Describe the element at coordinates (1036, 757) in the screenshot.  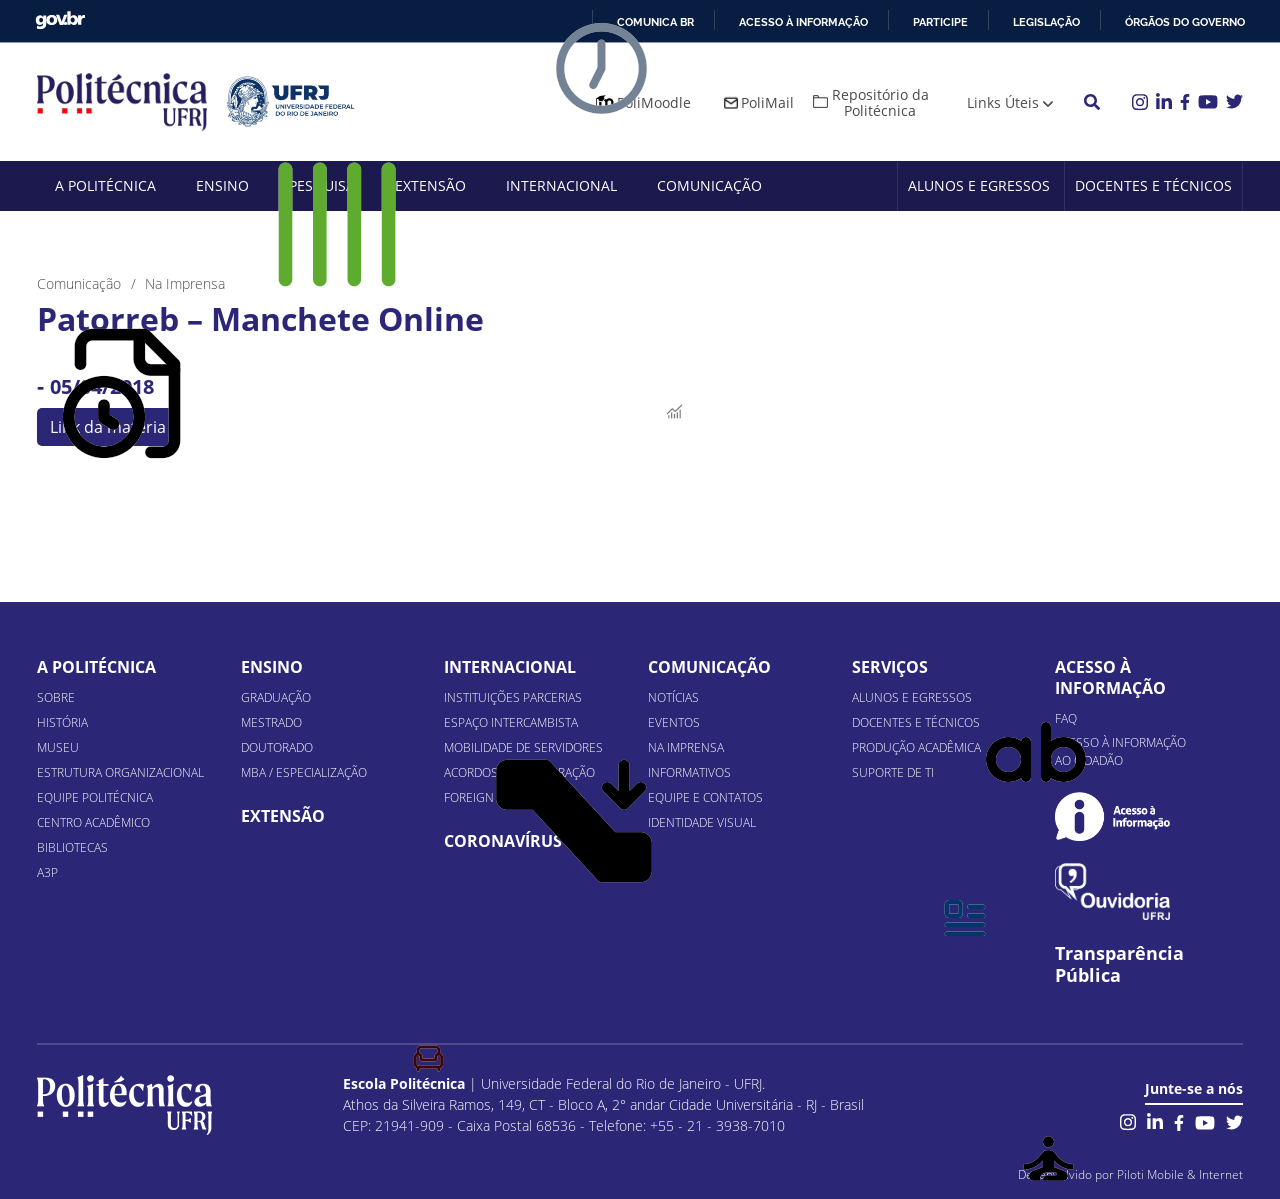
I see `convert text to lowercase` at that location.